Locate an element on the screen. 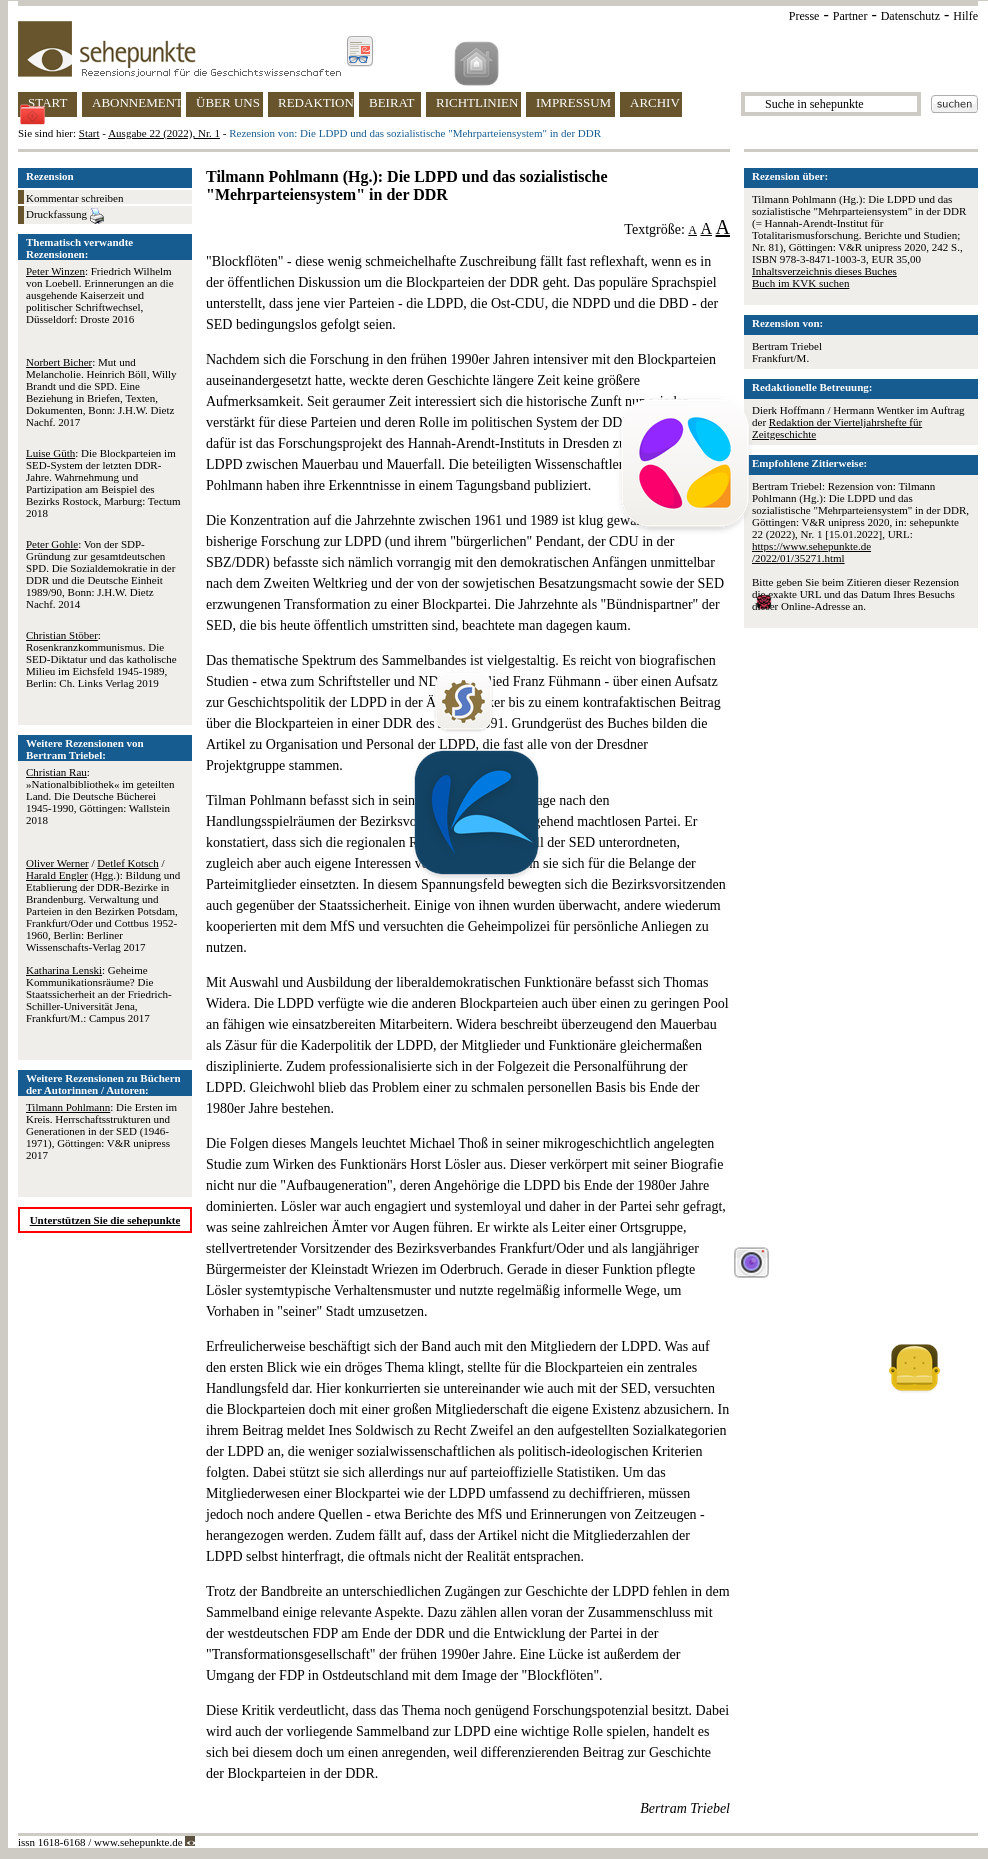 This screenshot has width=988, height=1859. access public or shared folder is located at coordinates (32, 114).